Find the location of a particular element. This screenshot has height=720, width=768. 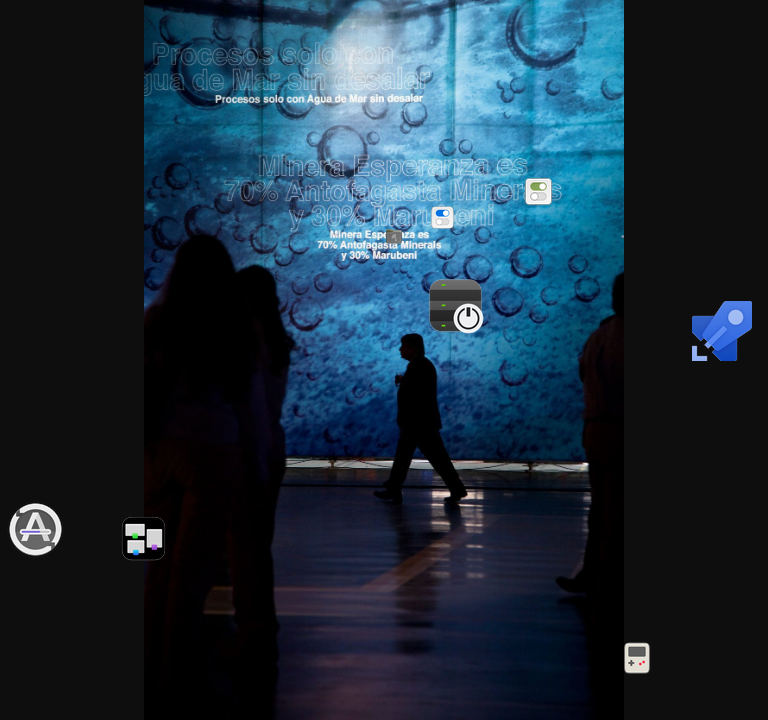

open desktop preferences or settings is located at coordinates (442, 217).